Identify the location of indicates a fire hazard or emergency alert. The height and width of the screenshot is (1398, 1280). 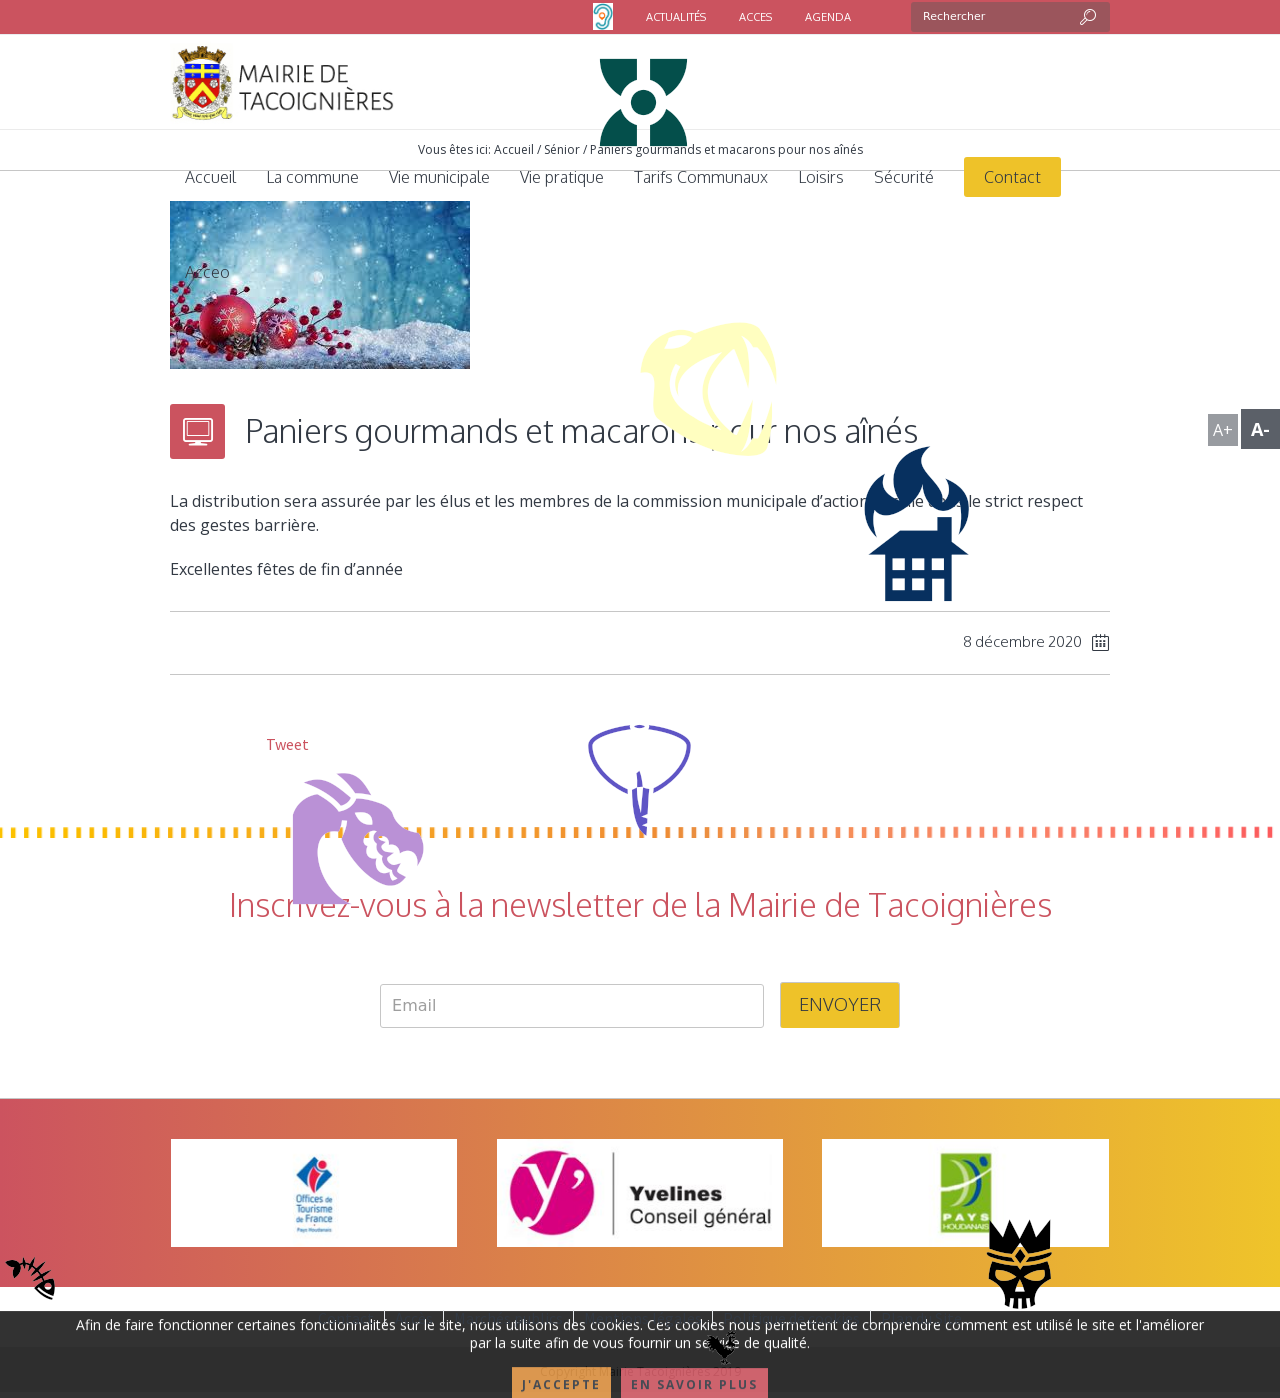
(918, 524).